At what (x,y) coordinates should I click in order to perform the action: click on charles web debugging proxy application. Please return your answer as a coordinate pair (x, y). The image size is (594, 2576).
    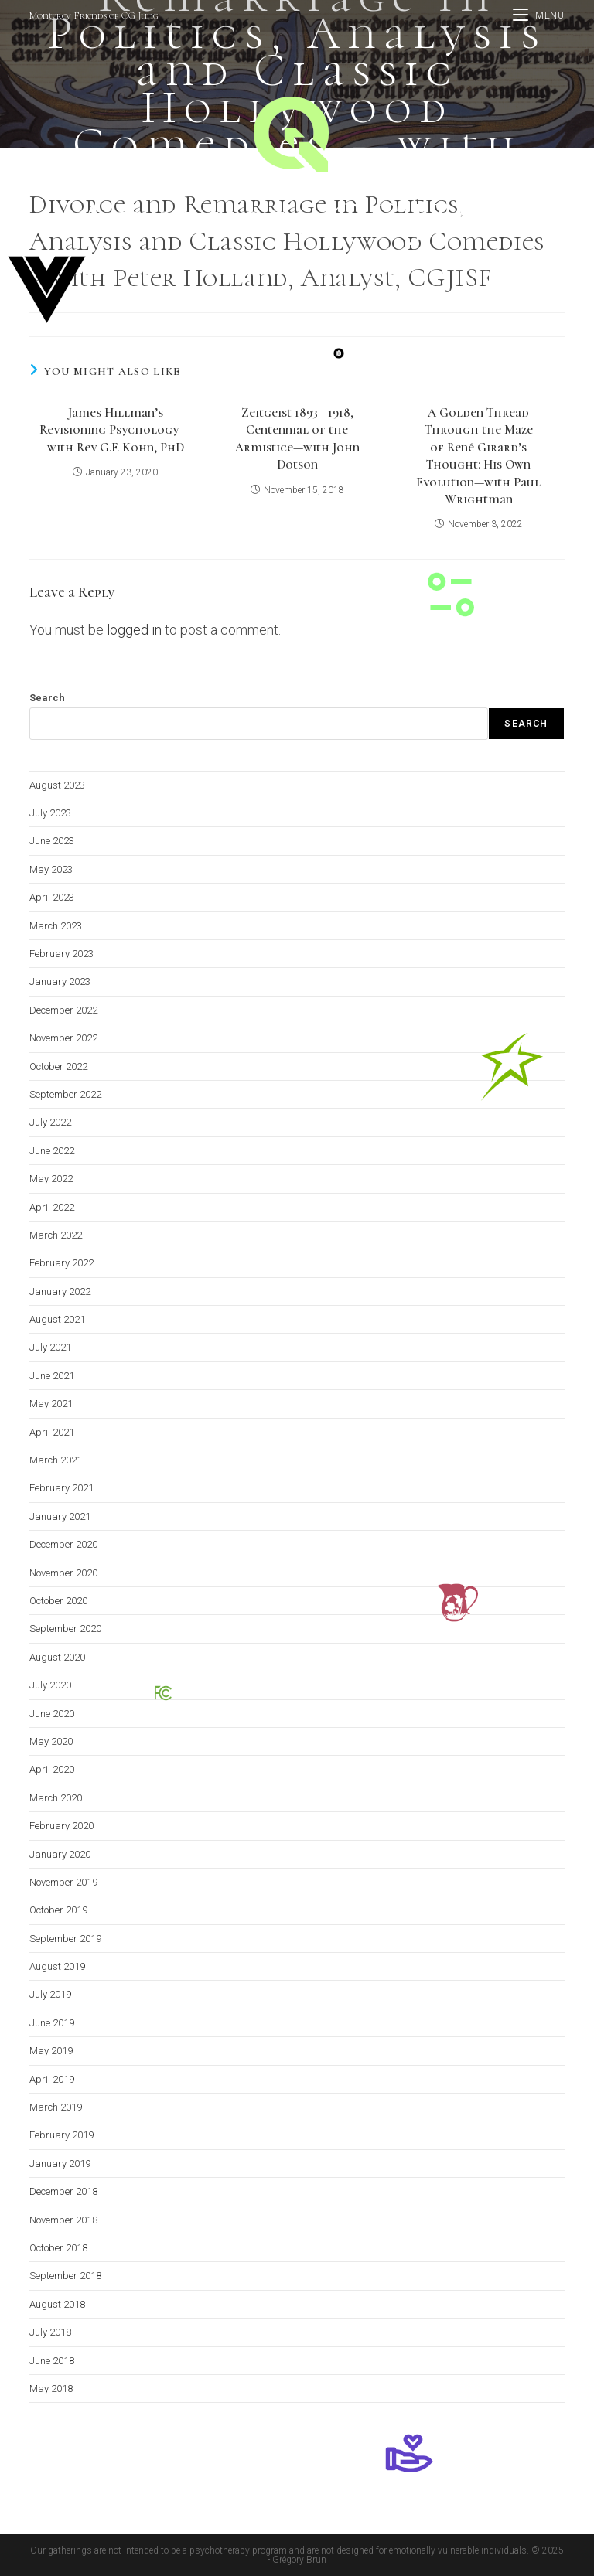
    Looking at the image, I should click on (458, 1603).